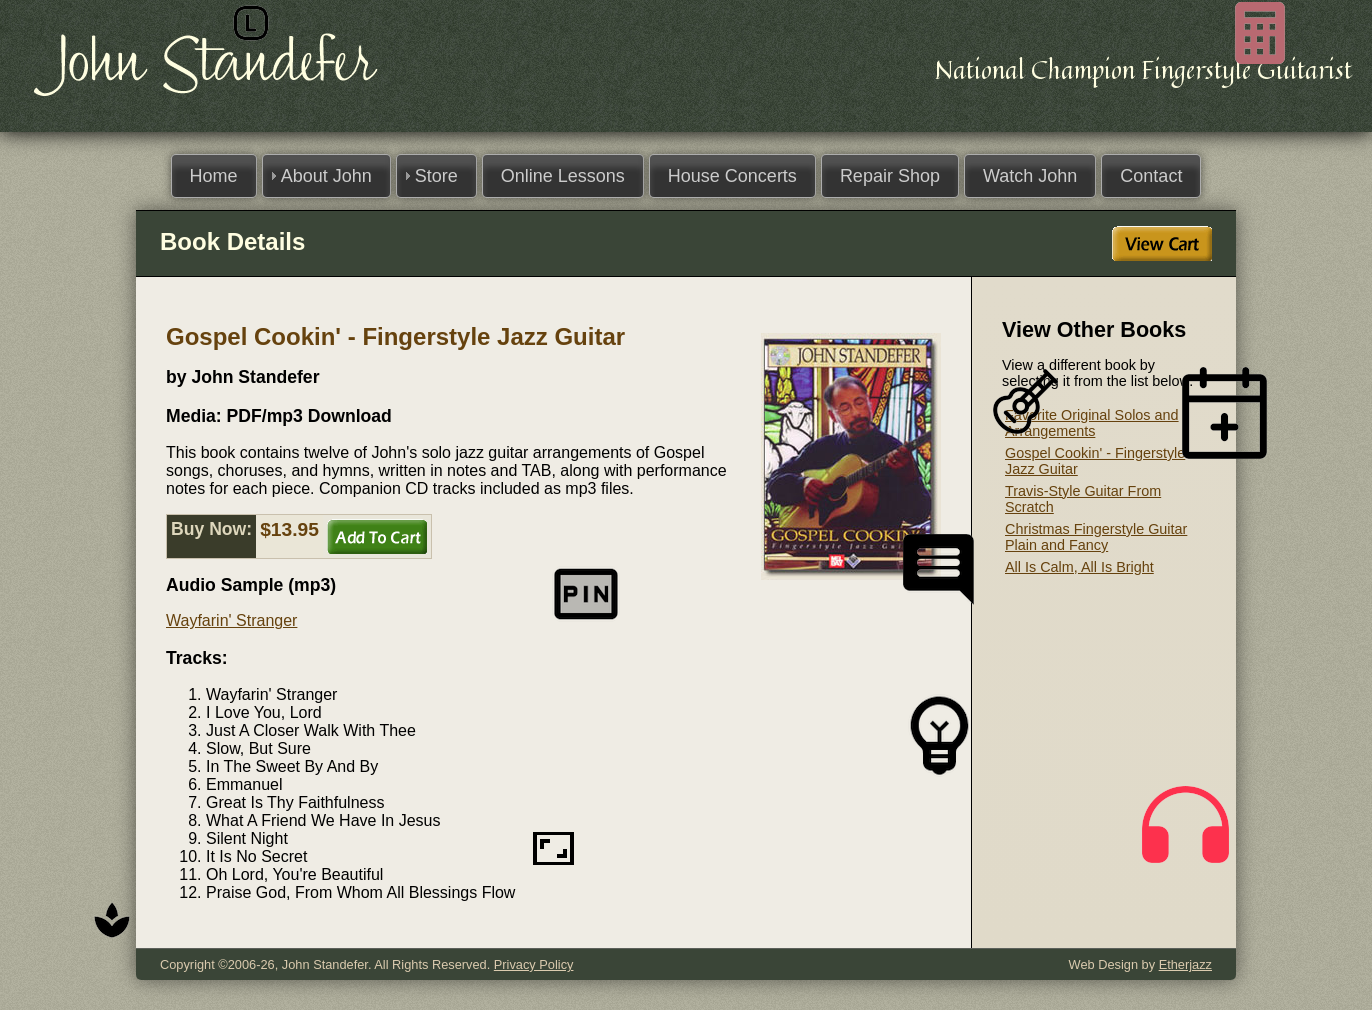  Describe the element at coordinates (939, 733) in the screenshot. I see `view tips or suggestions` at that location.